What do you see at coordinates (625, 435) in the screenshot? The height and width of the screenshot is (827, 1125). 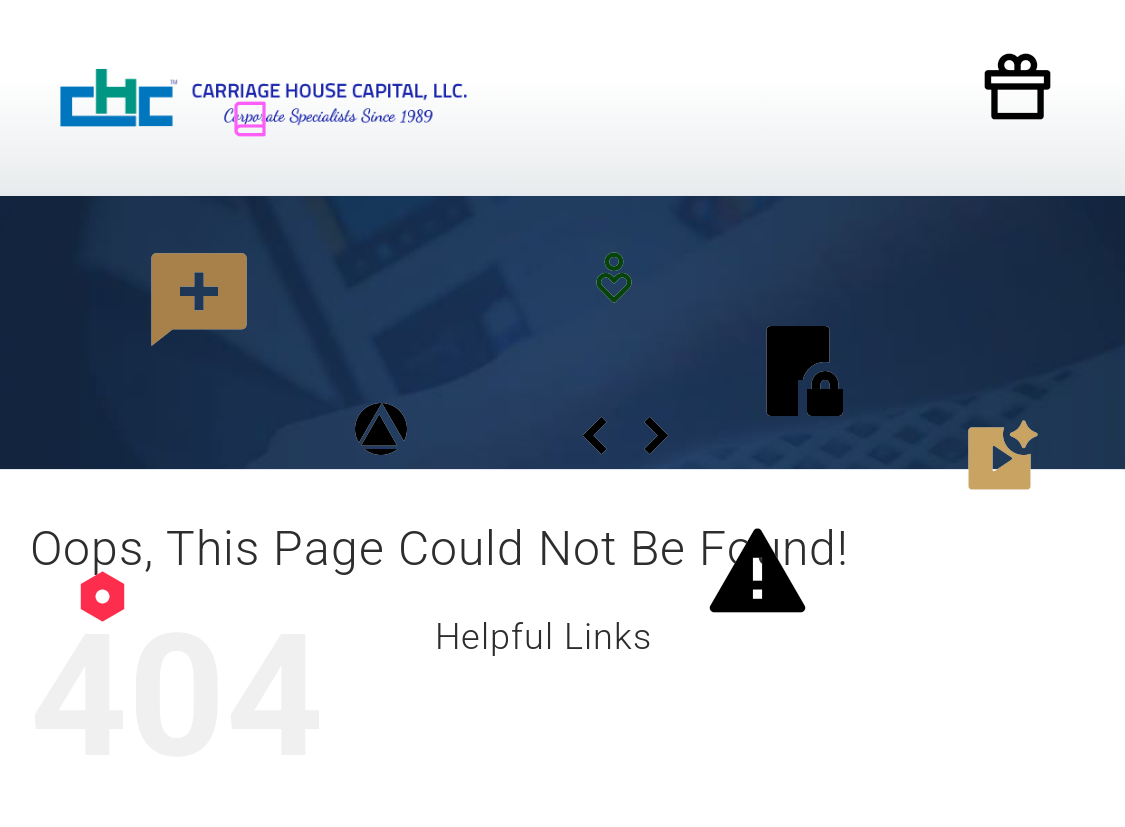 I see `toggle code view mode in editor` at bounding box center [625, 435].